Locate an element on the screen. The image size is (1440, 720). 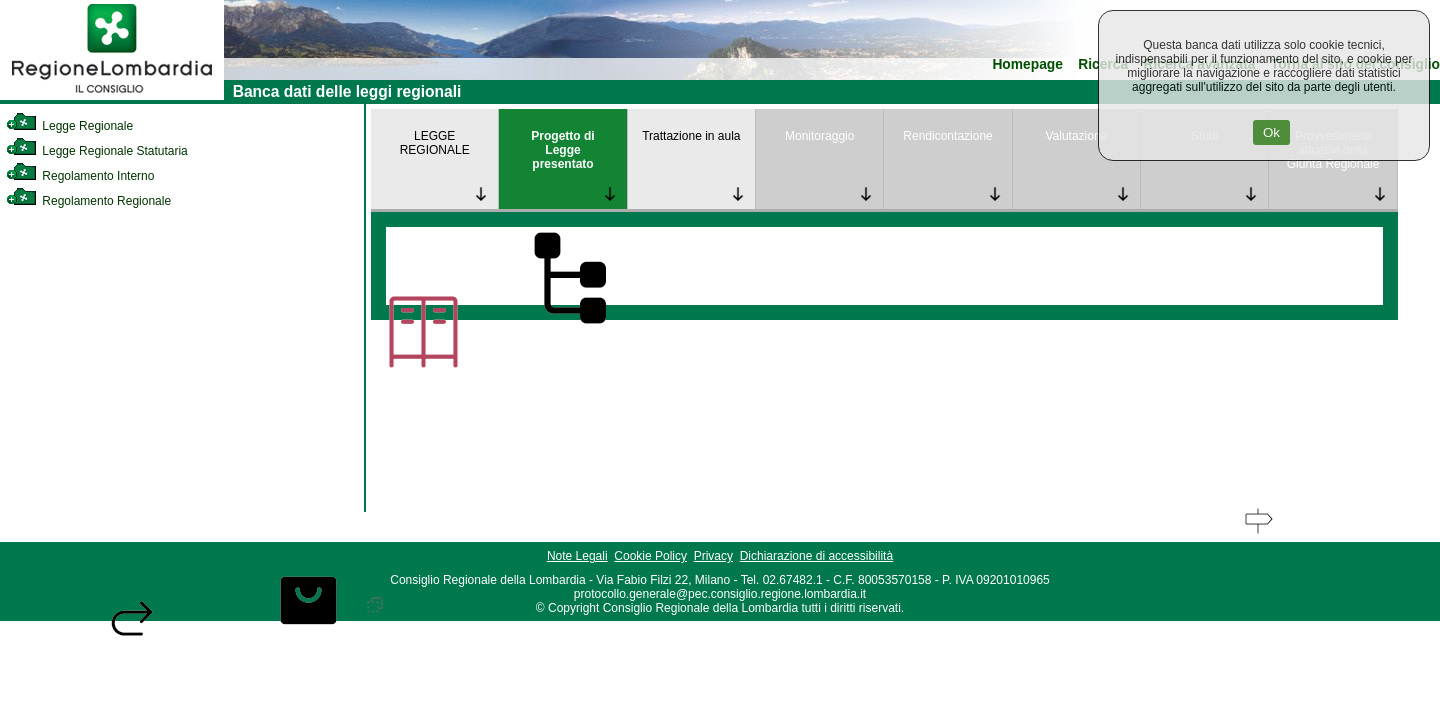
access storage lockers is located at coordinates (423, 330).